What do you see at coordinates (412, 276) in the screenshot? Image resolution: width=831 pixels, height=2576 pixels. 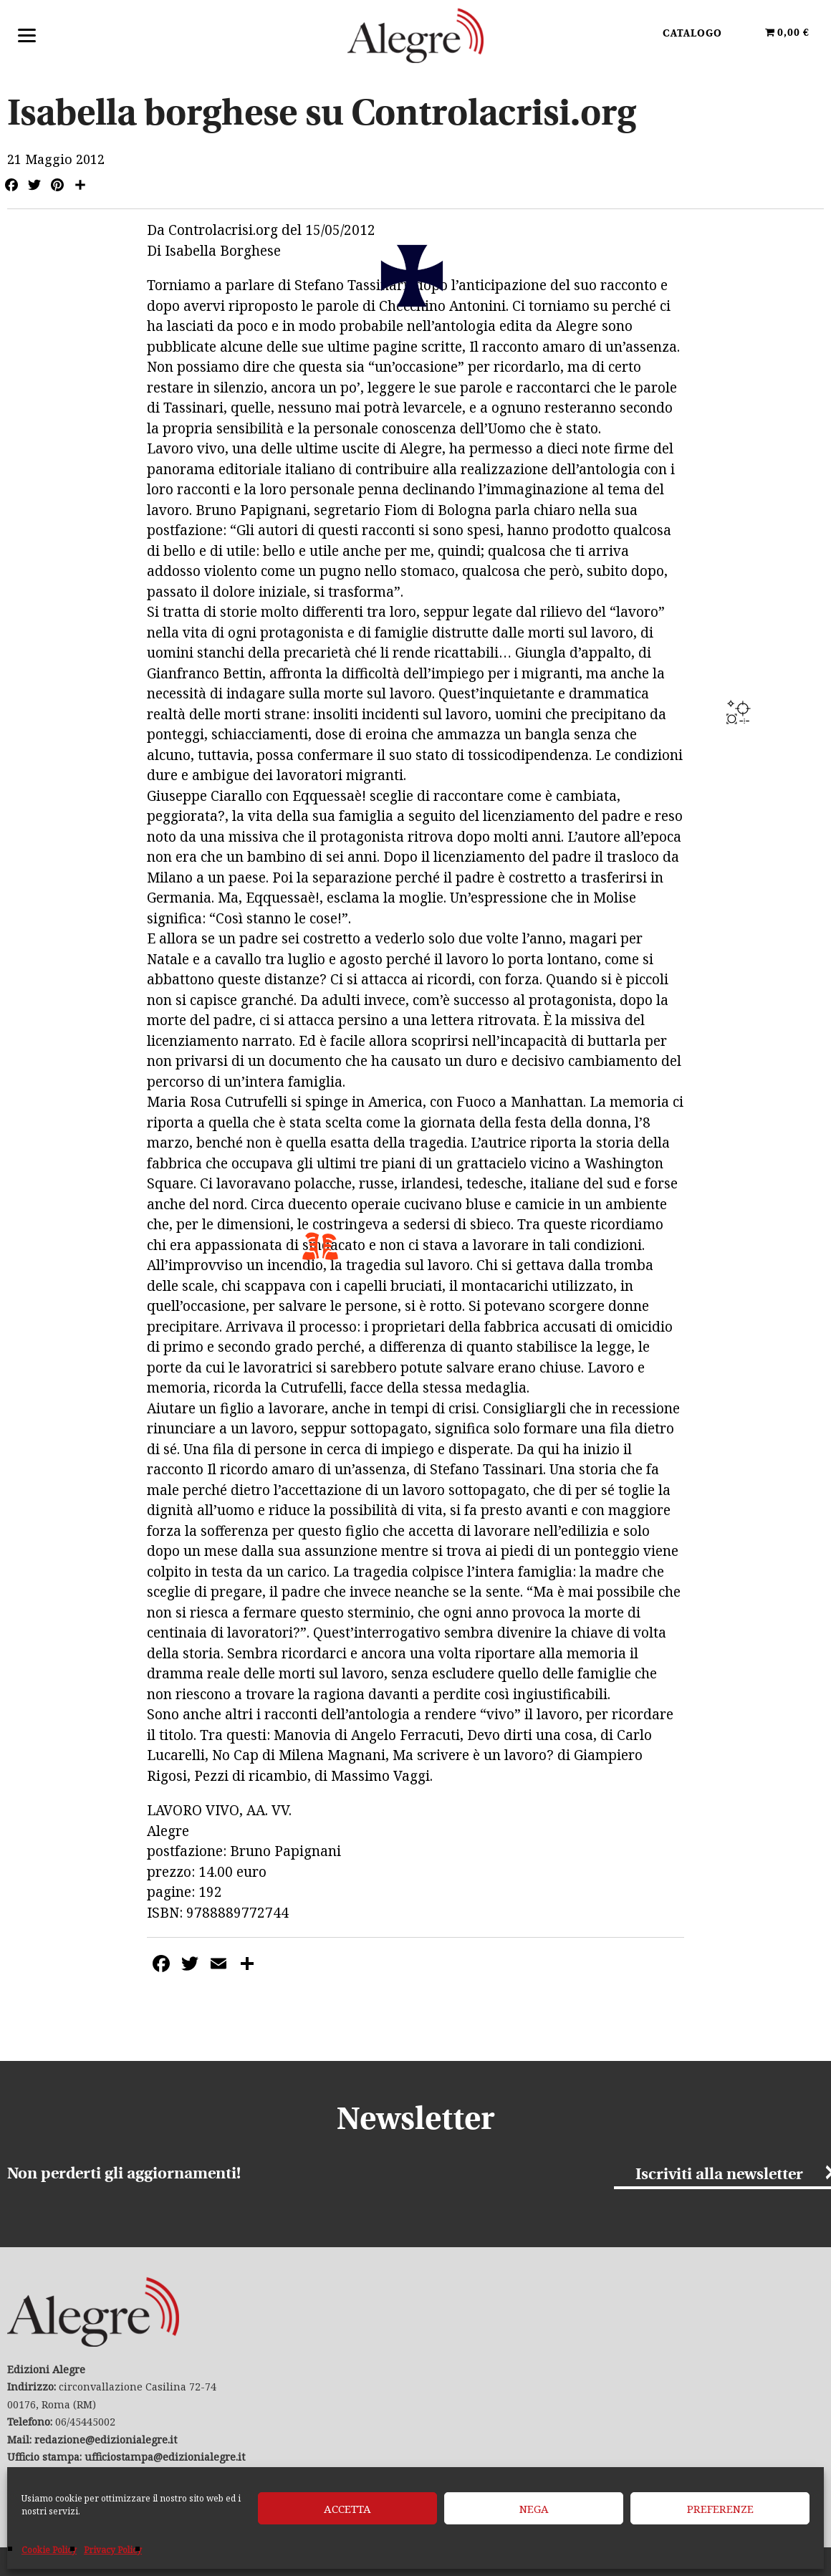 I see `indicates an achievement or military-style badge` at bounding box center [412, 276].